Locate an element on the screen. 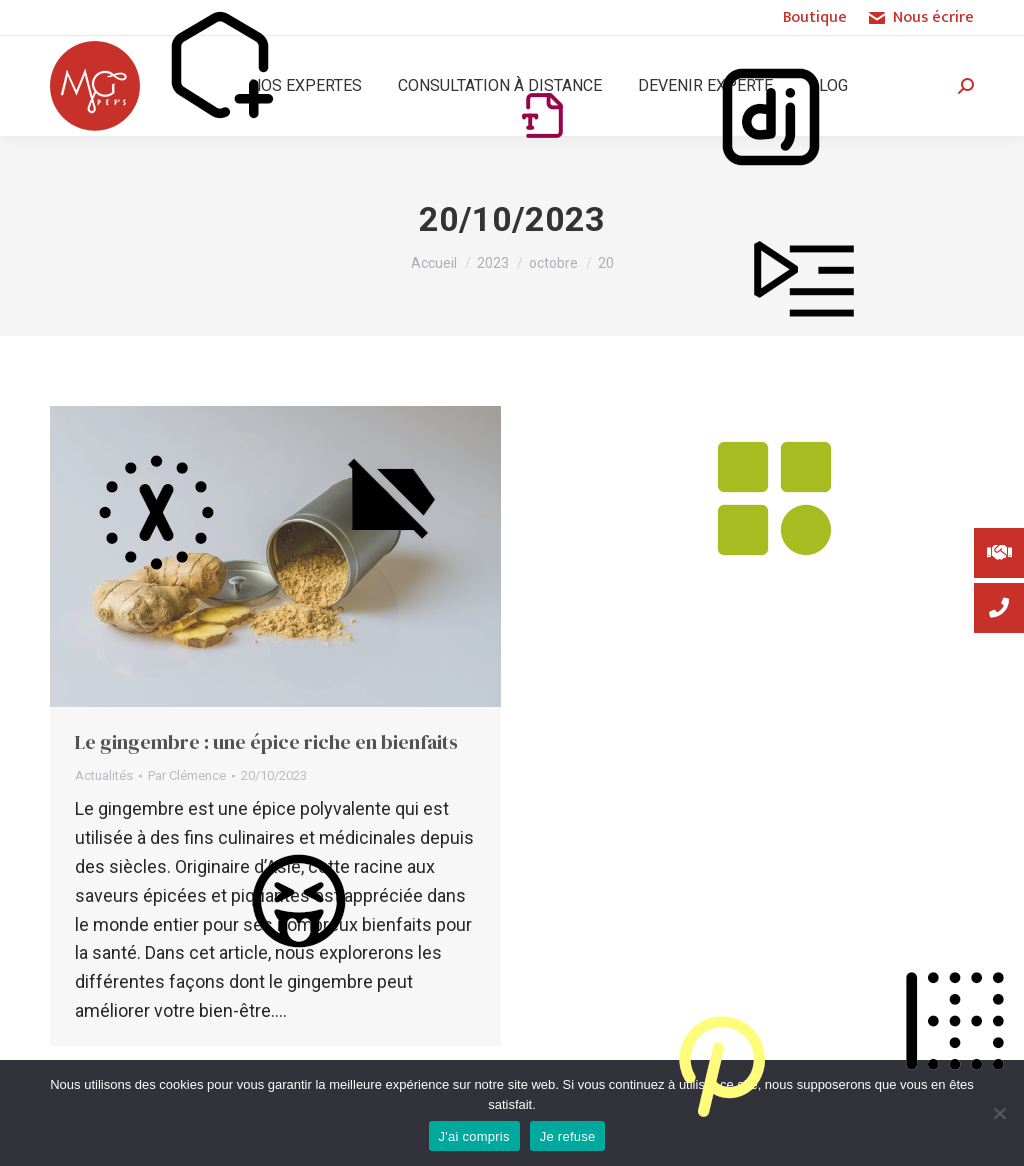 This screenshot has width=1024, height=1166. text or document file type is located at coordinates (544, 115).